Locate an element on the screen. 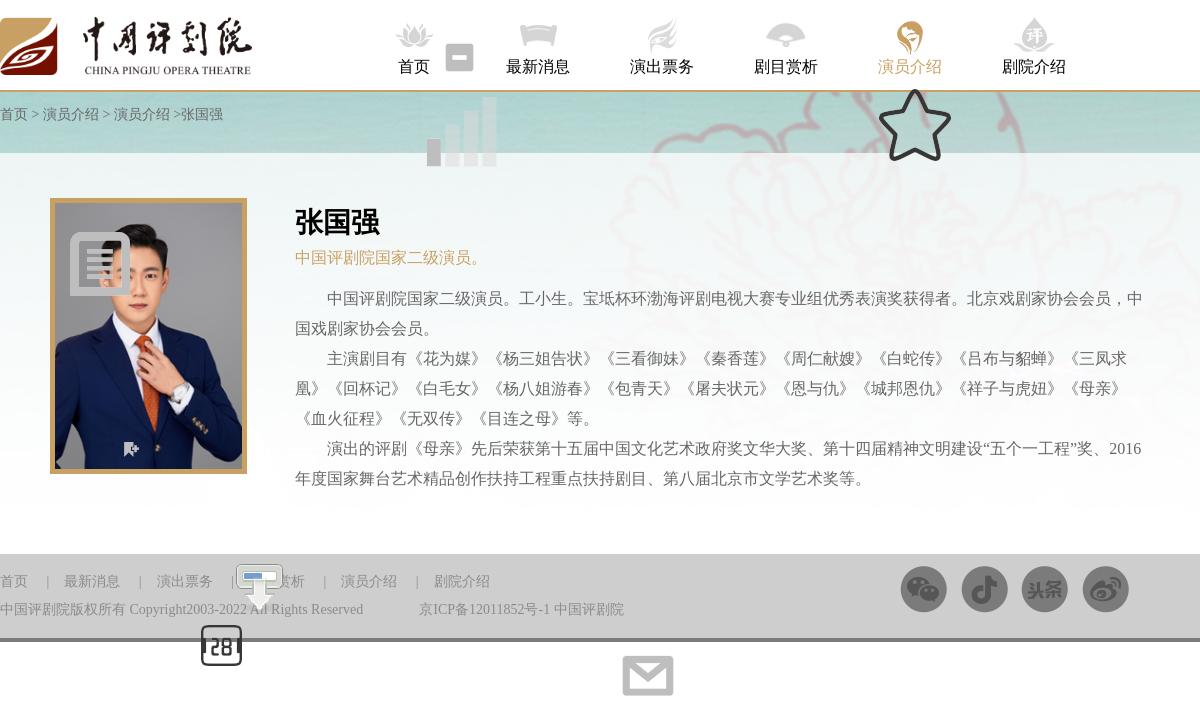  add a new bookmark is located at coordinates (131, 451).